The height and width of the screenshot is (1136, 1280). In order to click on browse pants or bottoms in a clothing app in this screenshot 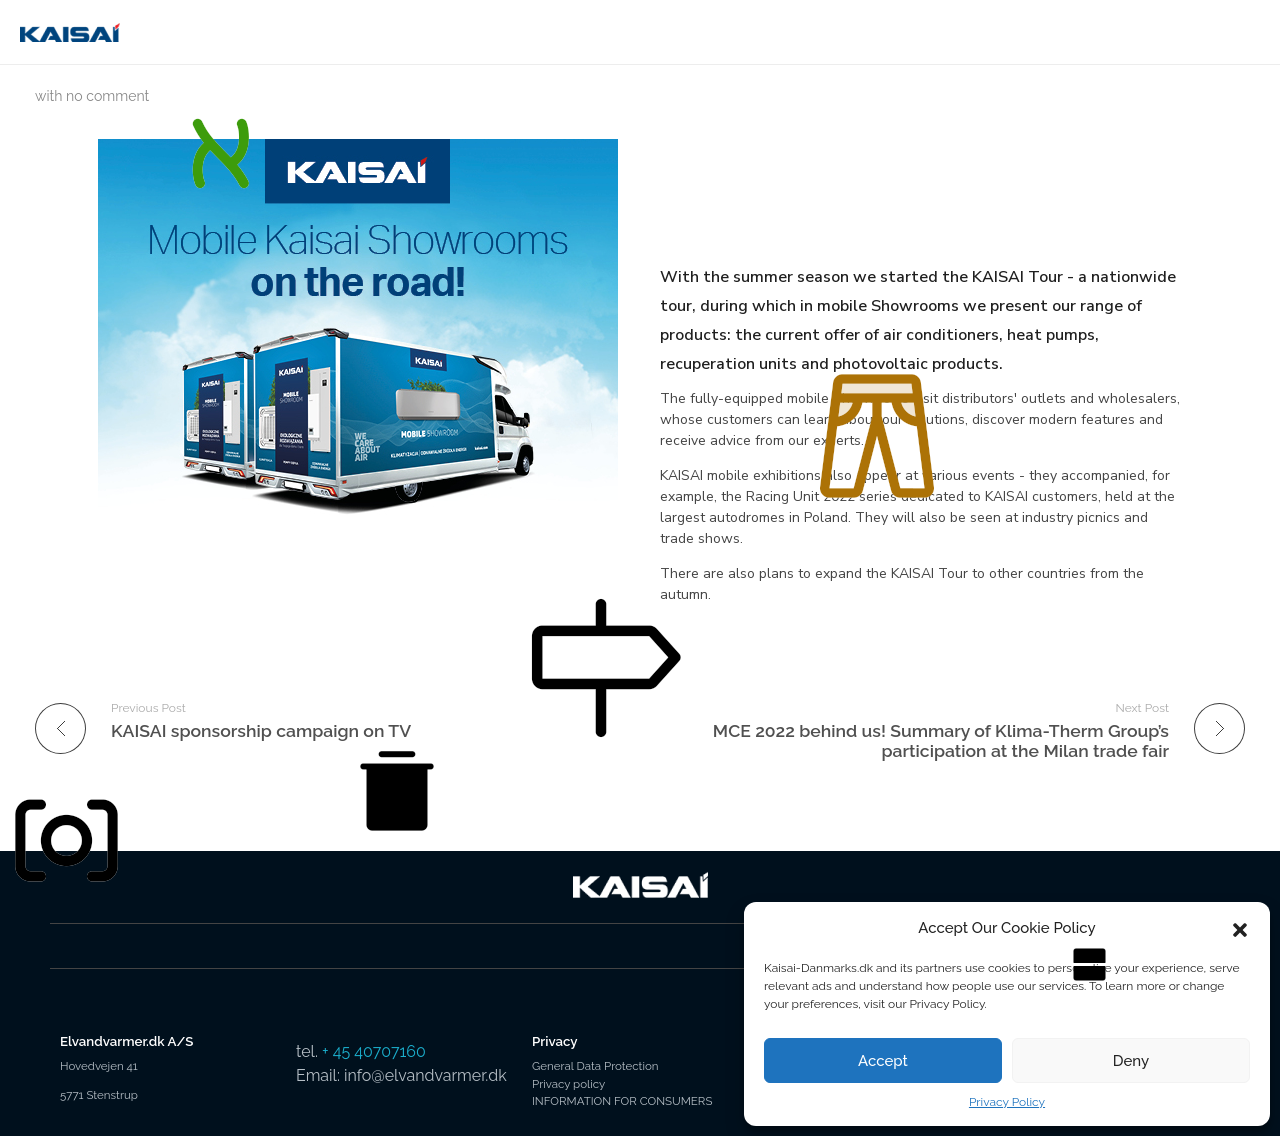, I will do `click(877, 436)`.